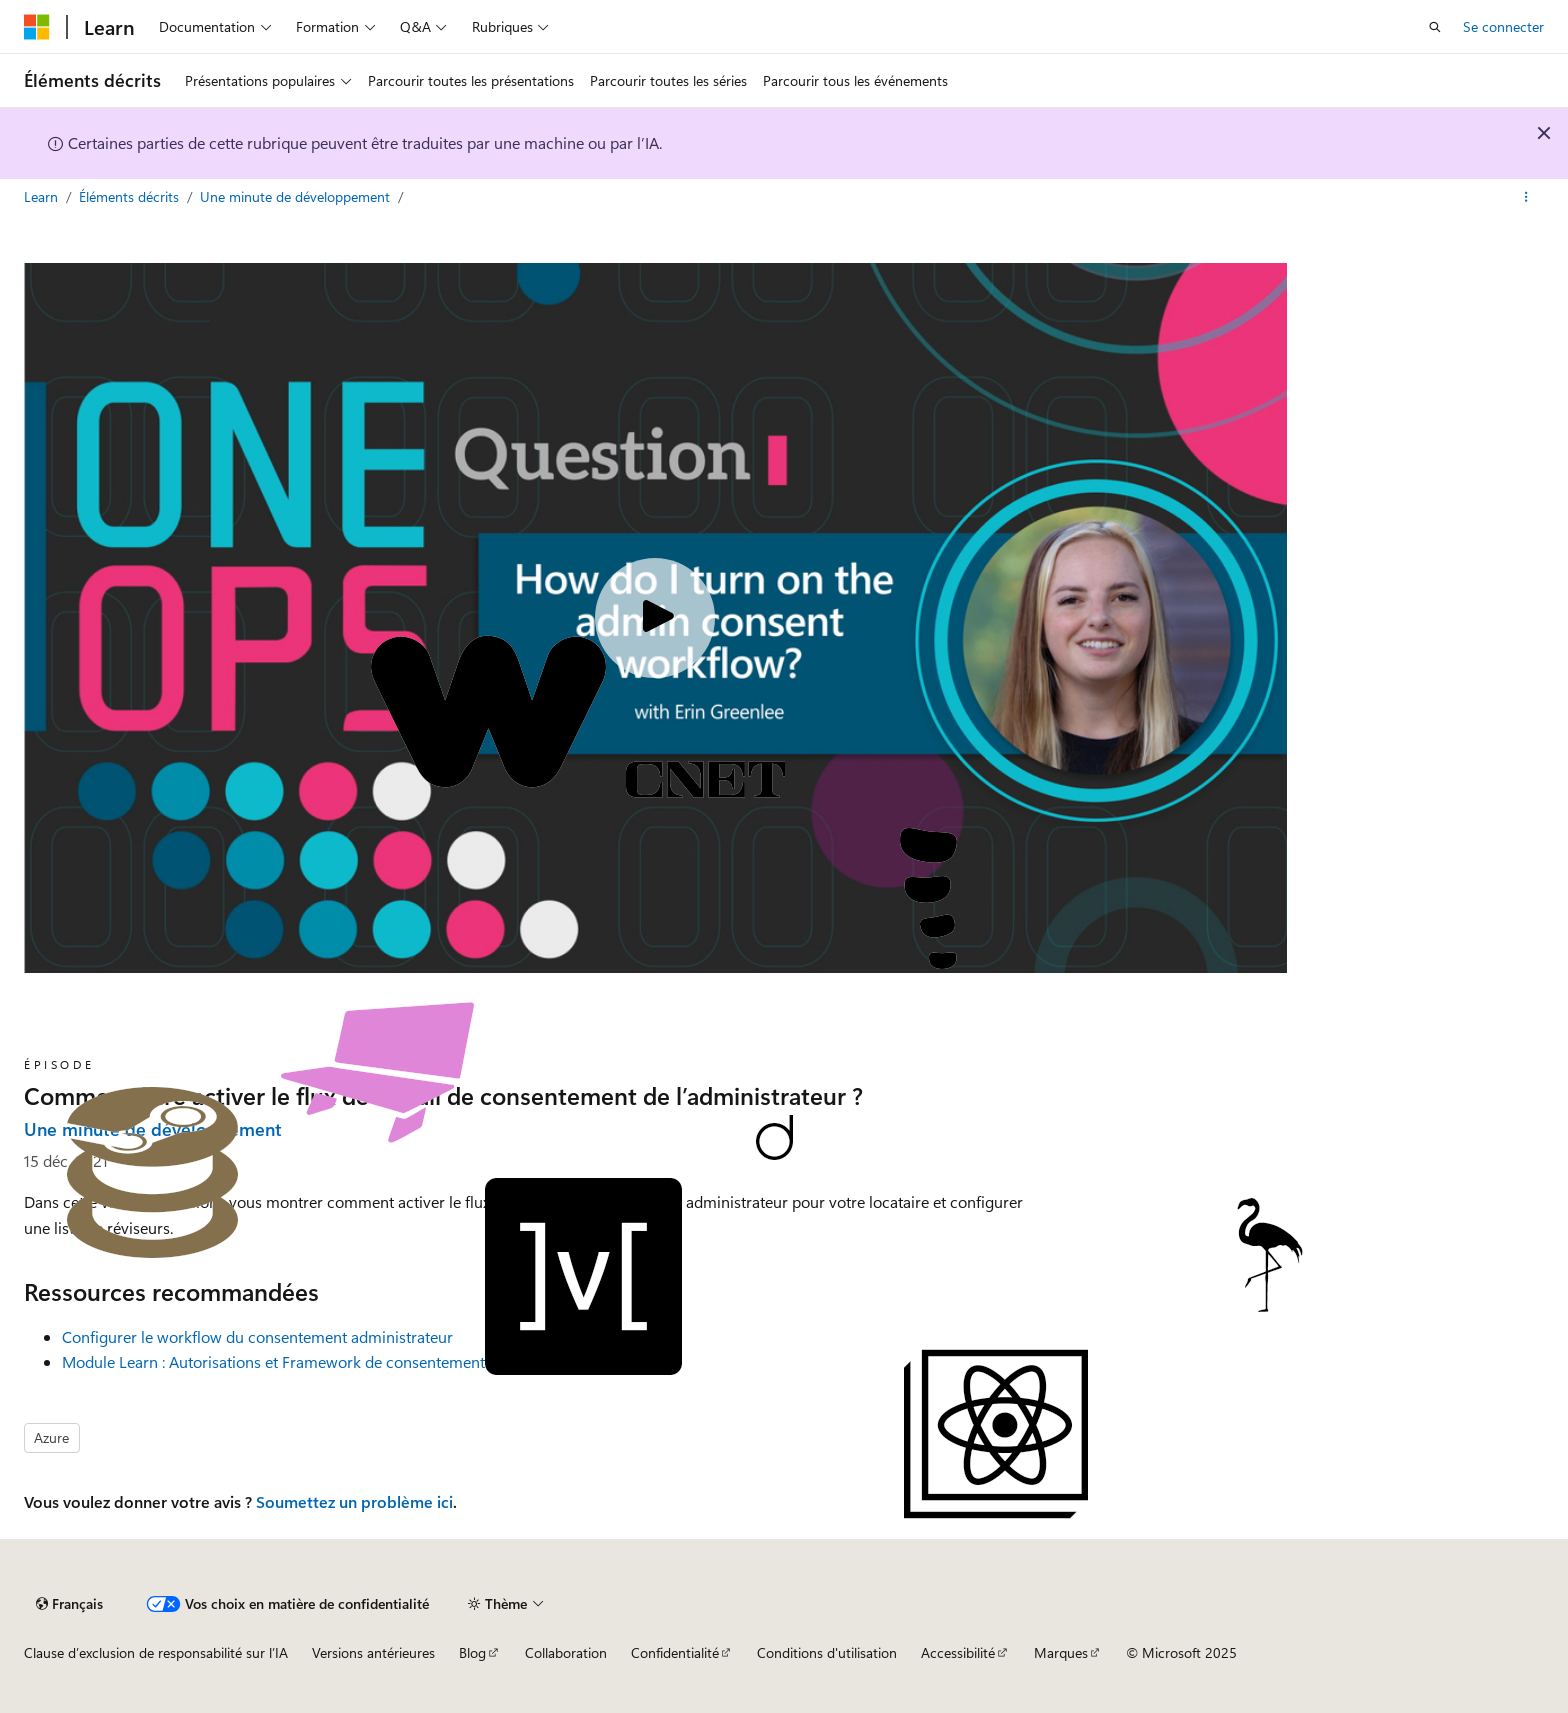 The image size is (1568, 1713). What do you see at coordinates (488, 711) in the screenshot?
I see `open webtrees genealogy application` at bounding box center [488, 711].